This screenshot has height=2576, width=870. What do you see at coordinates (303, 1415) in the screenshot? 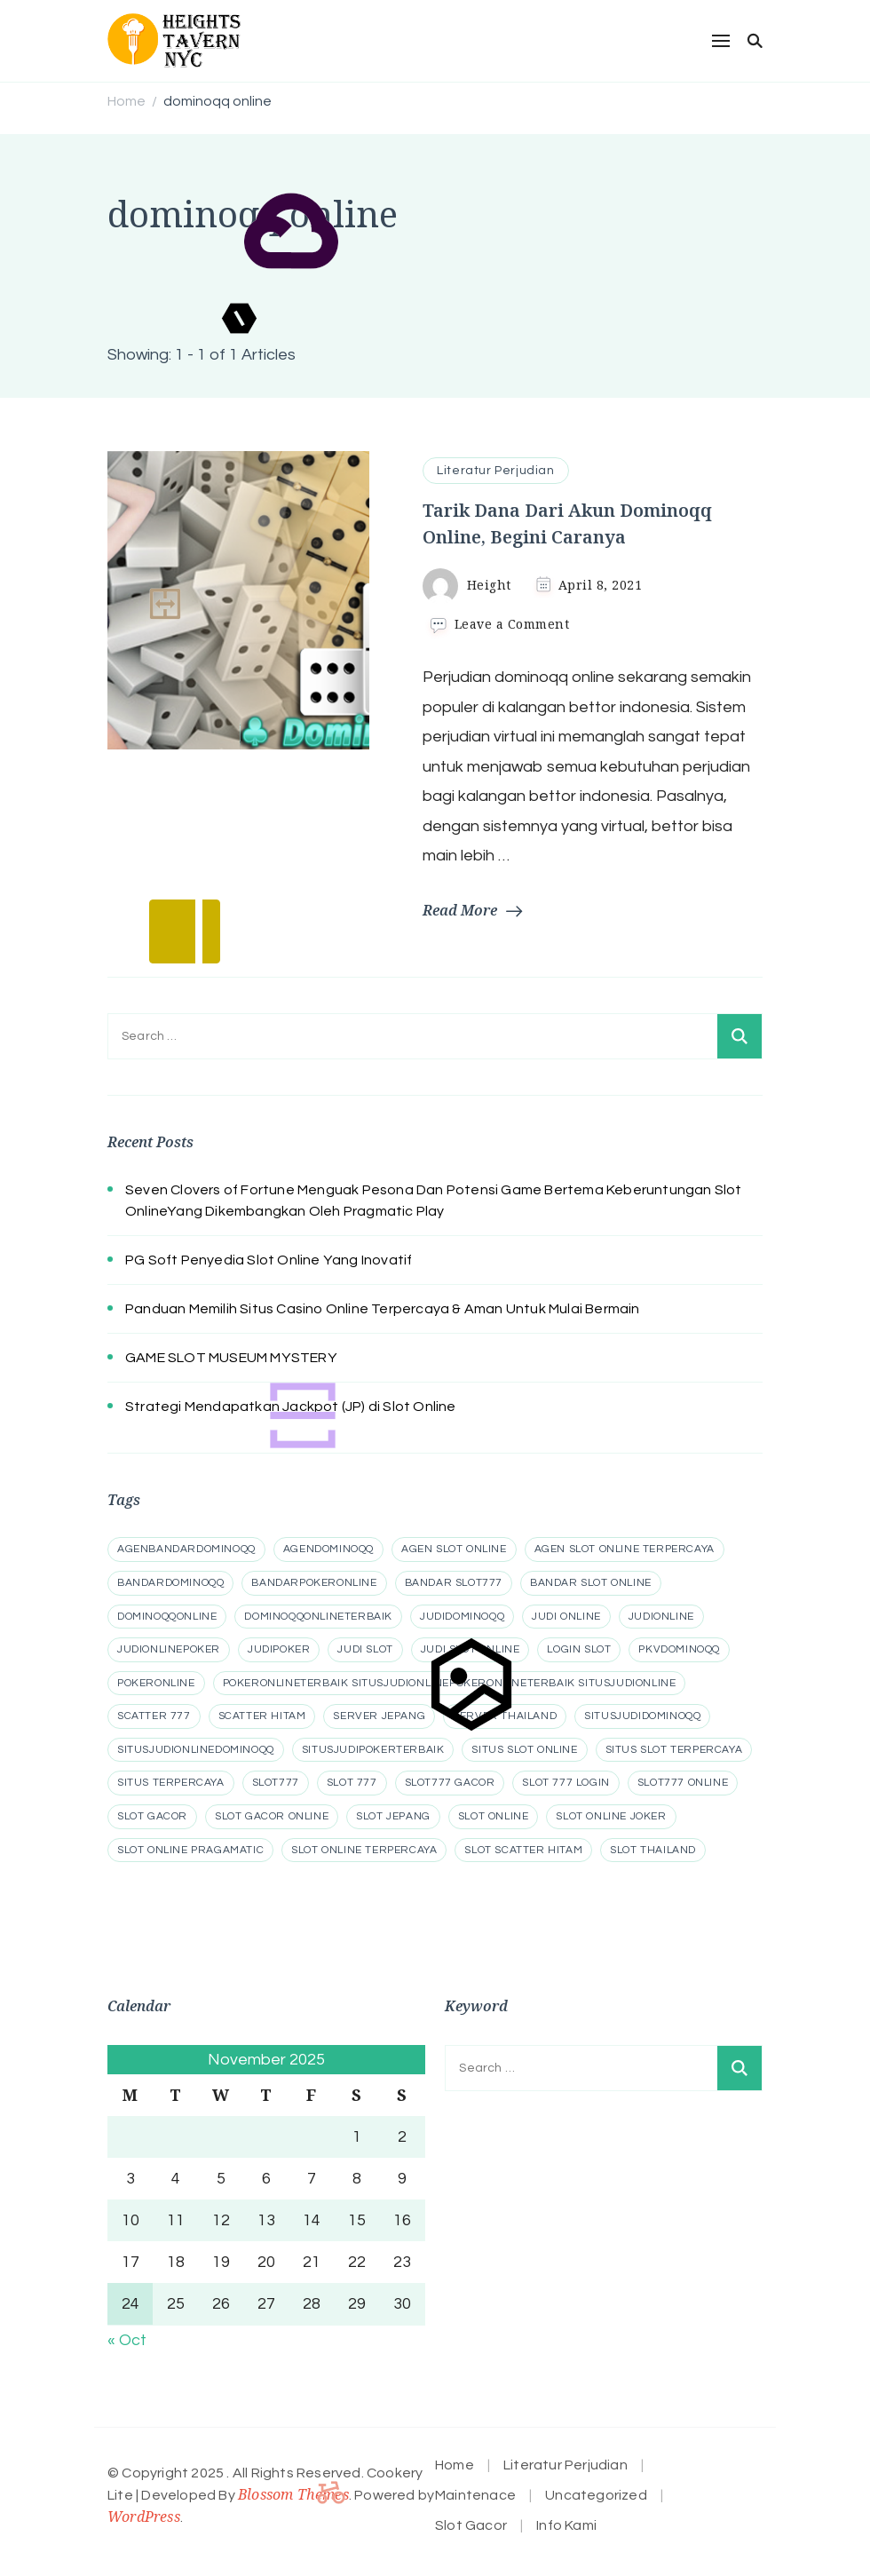
I see `scan a QR code` at bounding box center [303, 1415].